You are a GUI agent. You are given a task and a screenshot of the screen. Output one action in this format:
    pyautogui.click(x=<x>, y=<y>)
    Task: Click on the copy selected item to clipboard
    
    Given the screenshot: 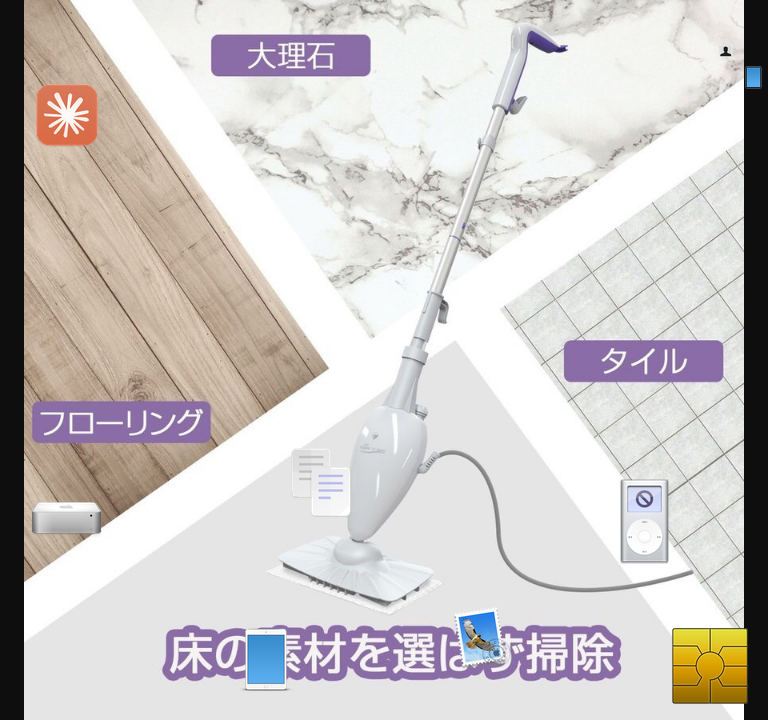 What is the action you would take?
    pyautogui.click(x=321, y=482)
    